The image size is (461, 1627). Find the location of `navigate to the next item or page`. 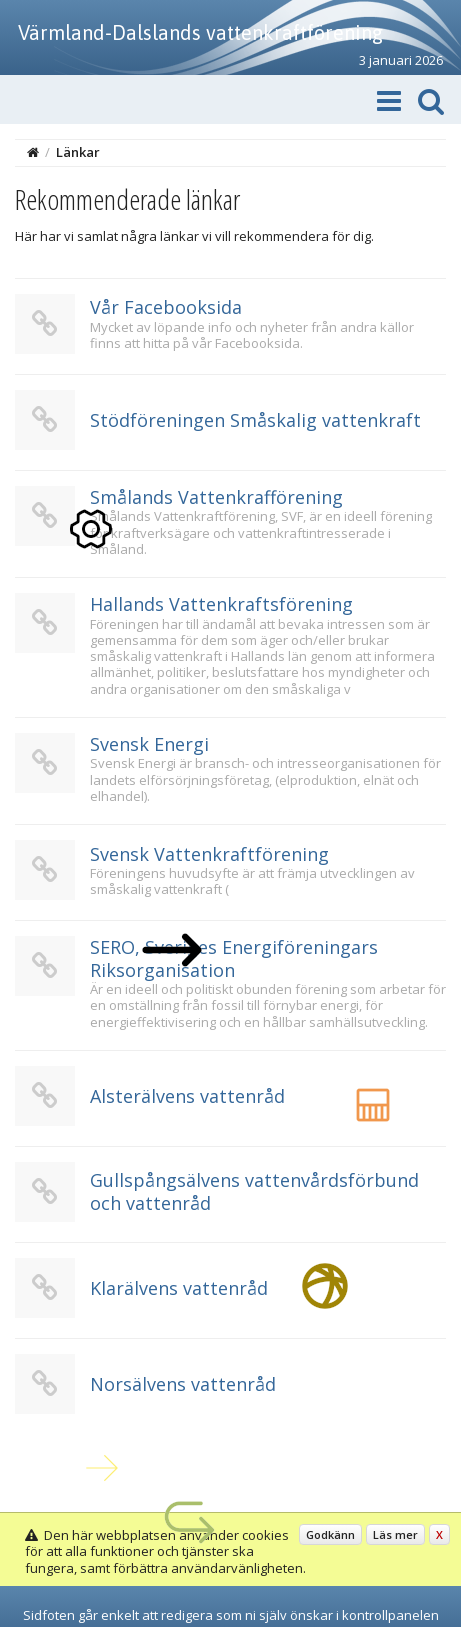

navigate to the next item or page is located at coordinates (102, 1468).